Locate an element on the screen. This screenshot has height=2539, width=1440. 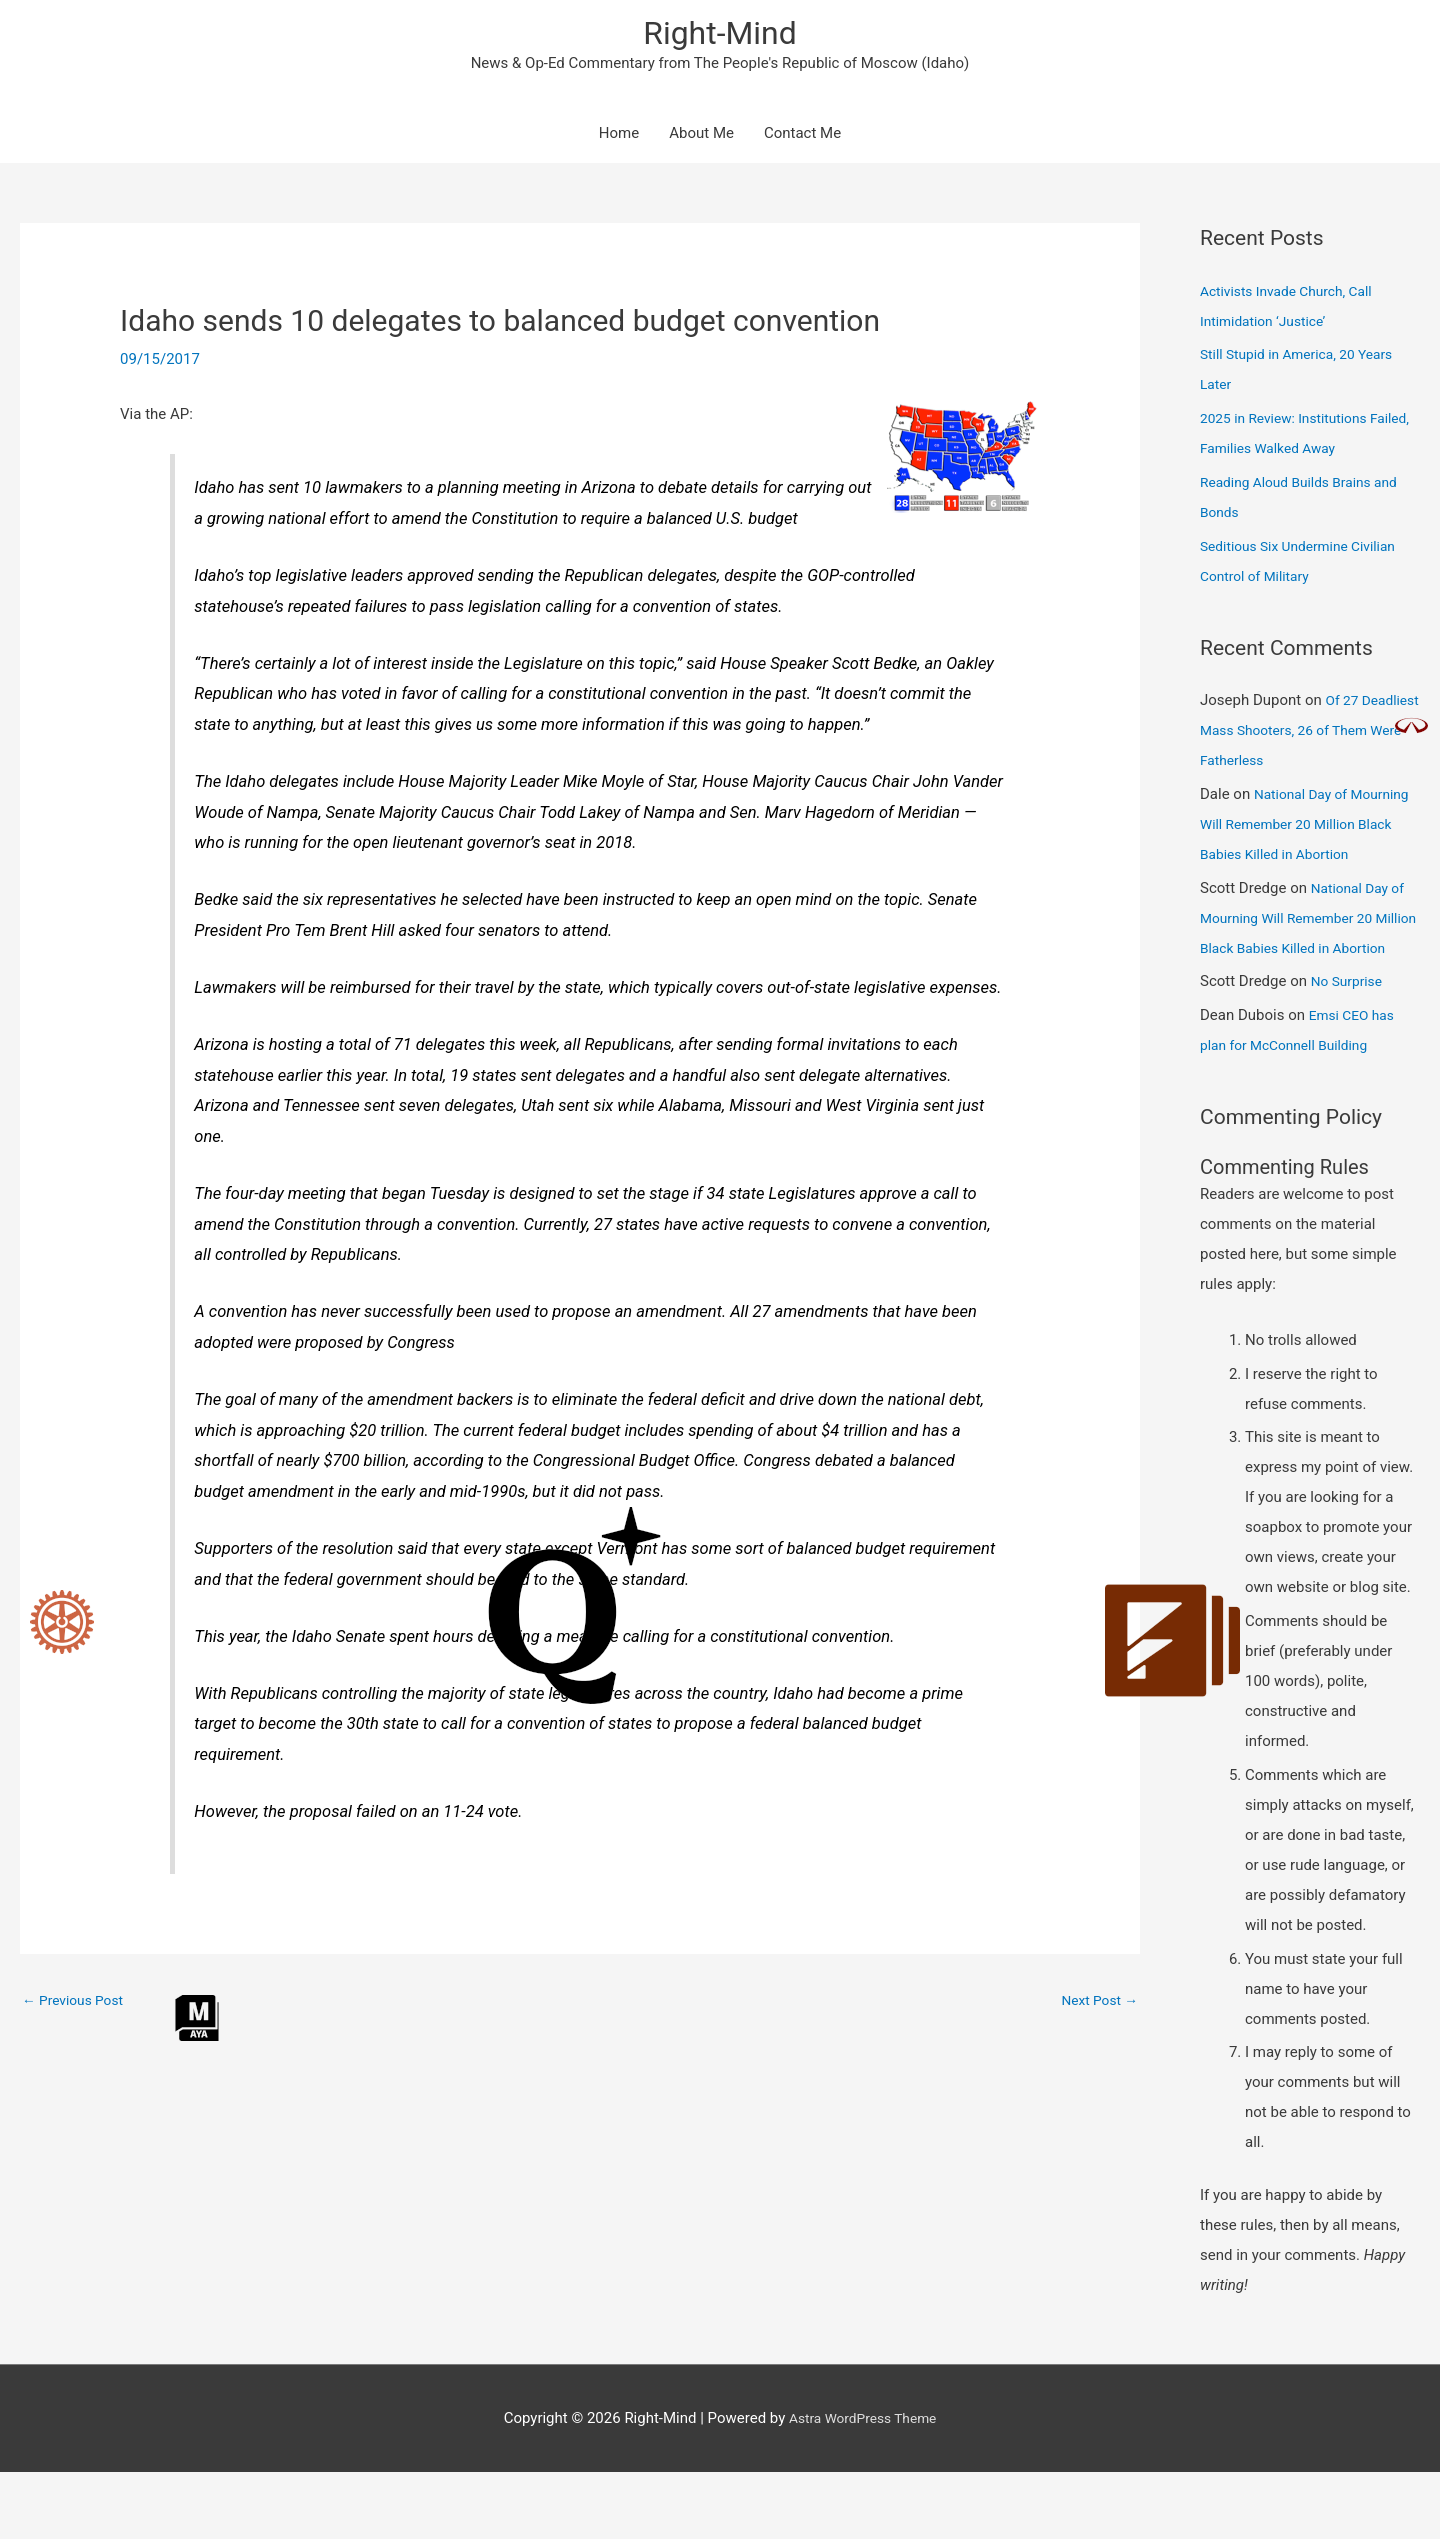
open Autodesk Maya application is located at coordinates (197, 2018).